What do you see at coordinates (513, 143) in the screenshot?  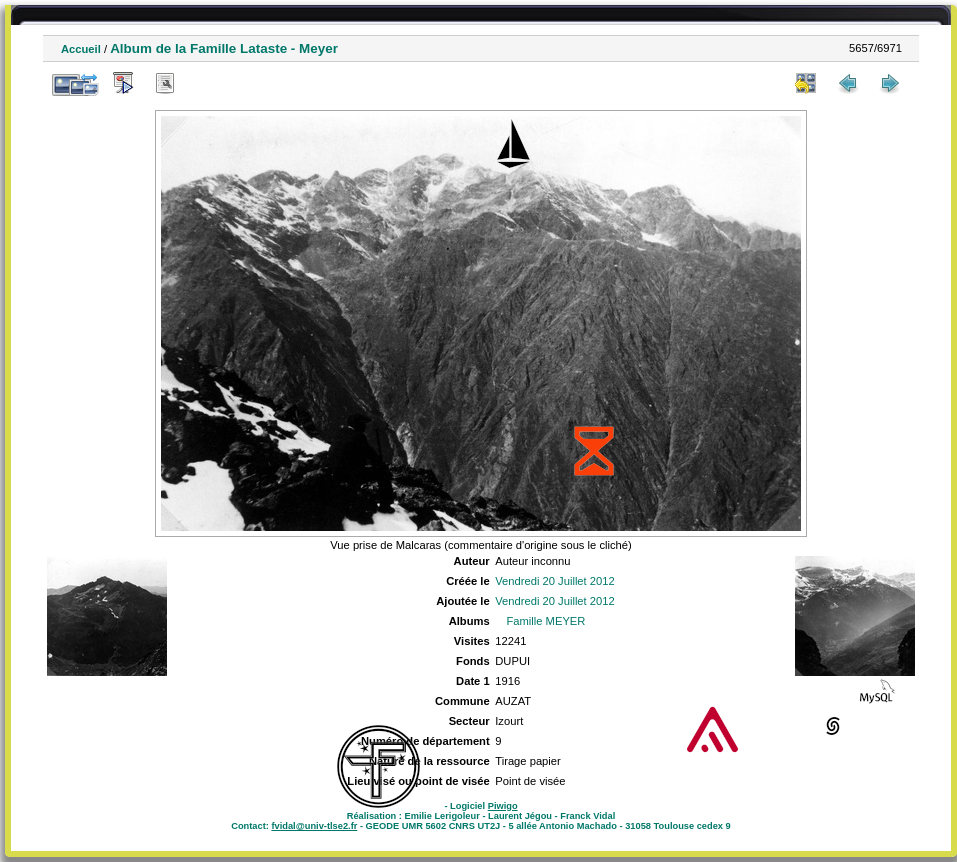 I see `istio service mesh logo` at bounding box center [513, 143].